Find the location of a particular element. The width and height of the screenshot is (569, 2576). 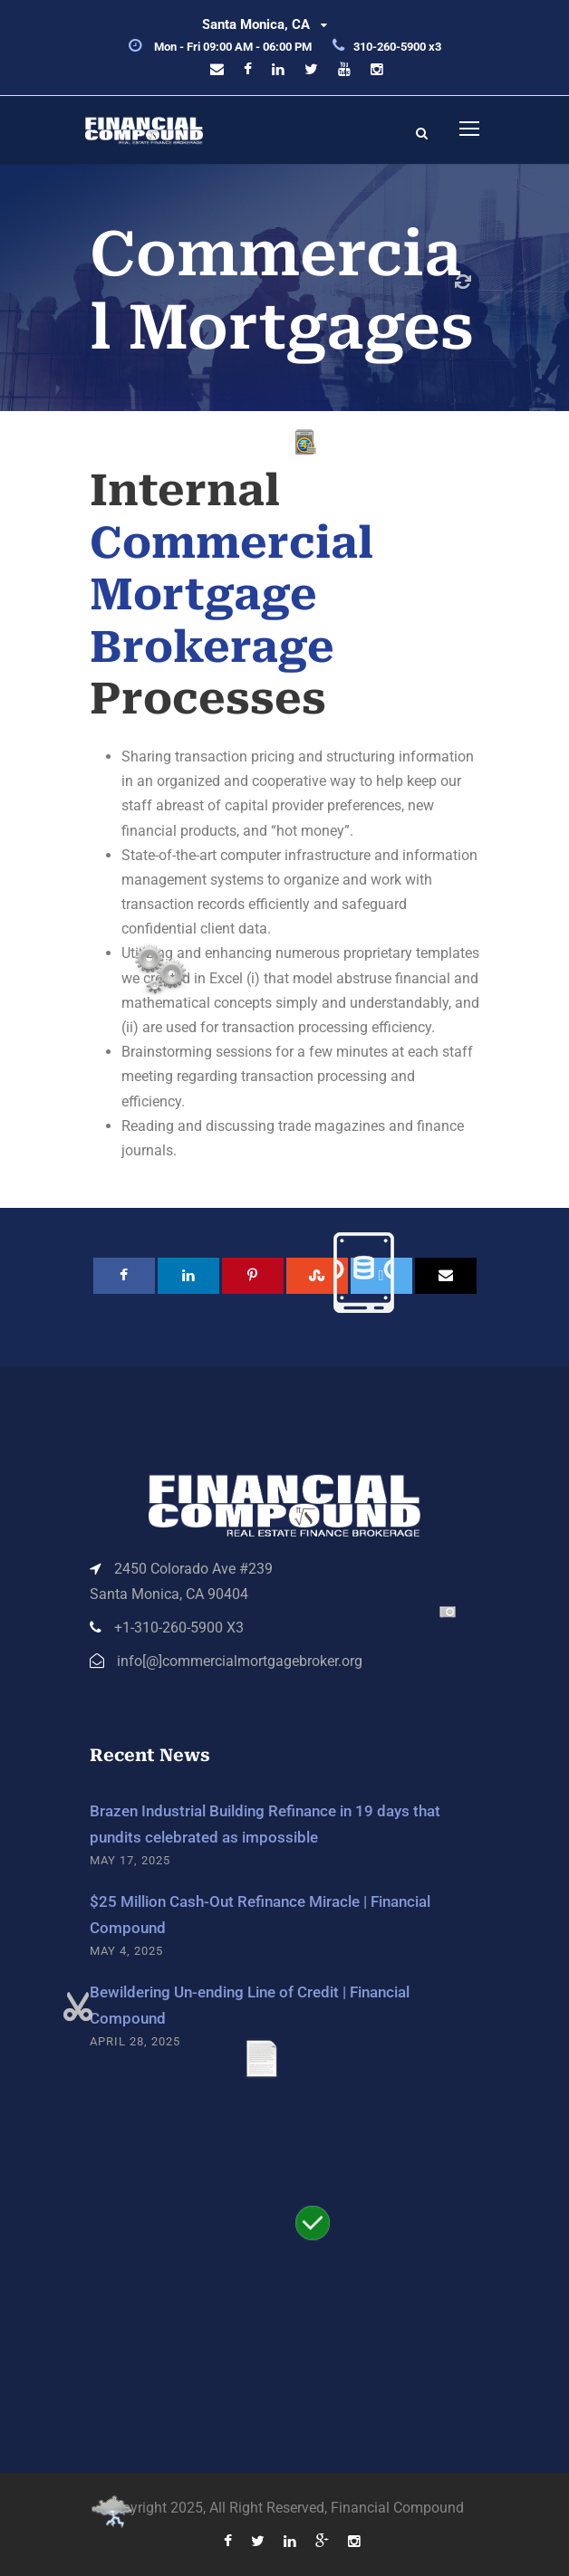

iPod shuffle device connected is located at coordinates (448, 1609).